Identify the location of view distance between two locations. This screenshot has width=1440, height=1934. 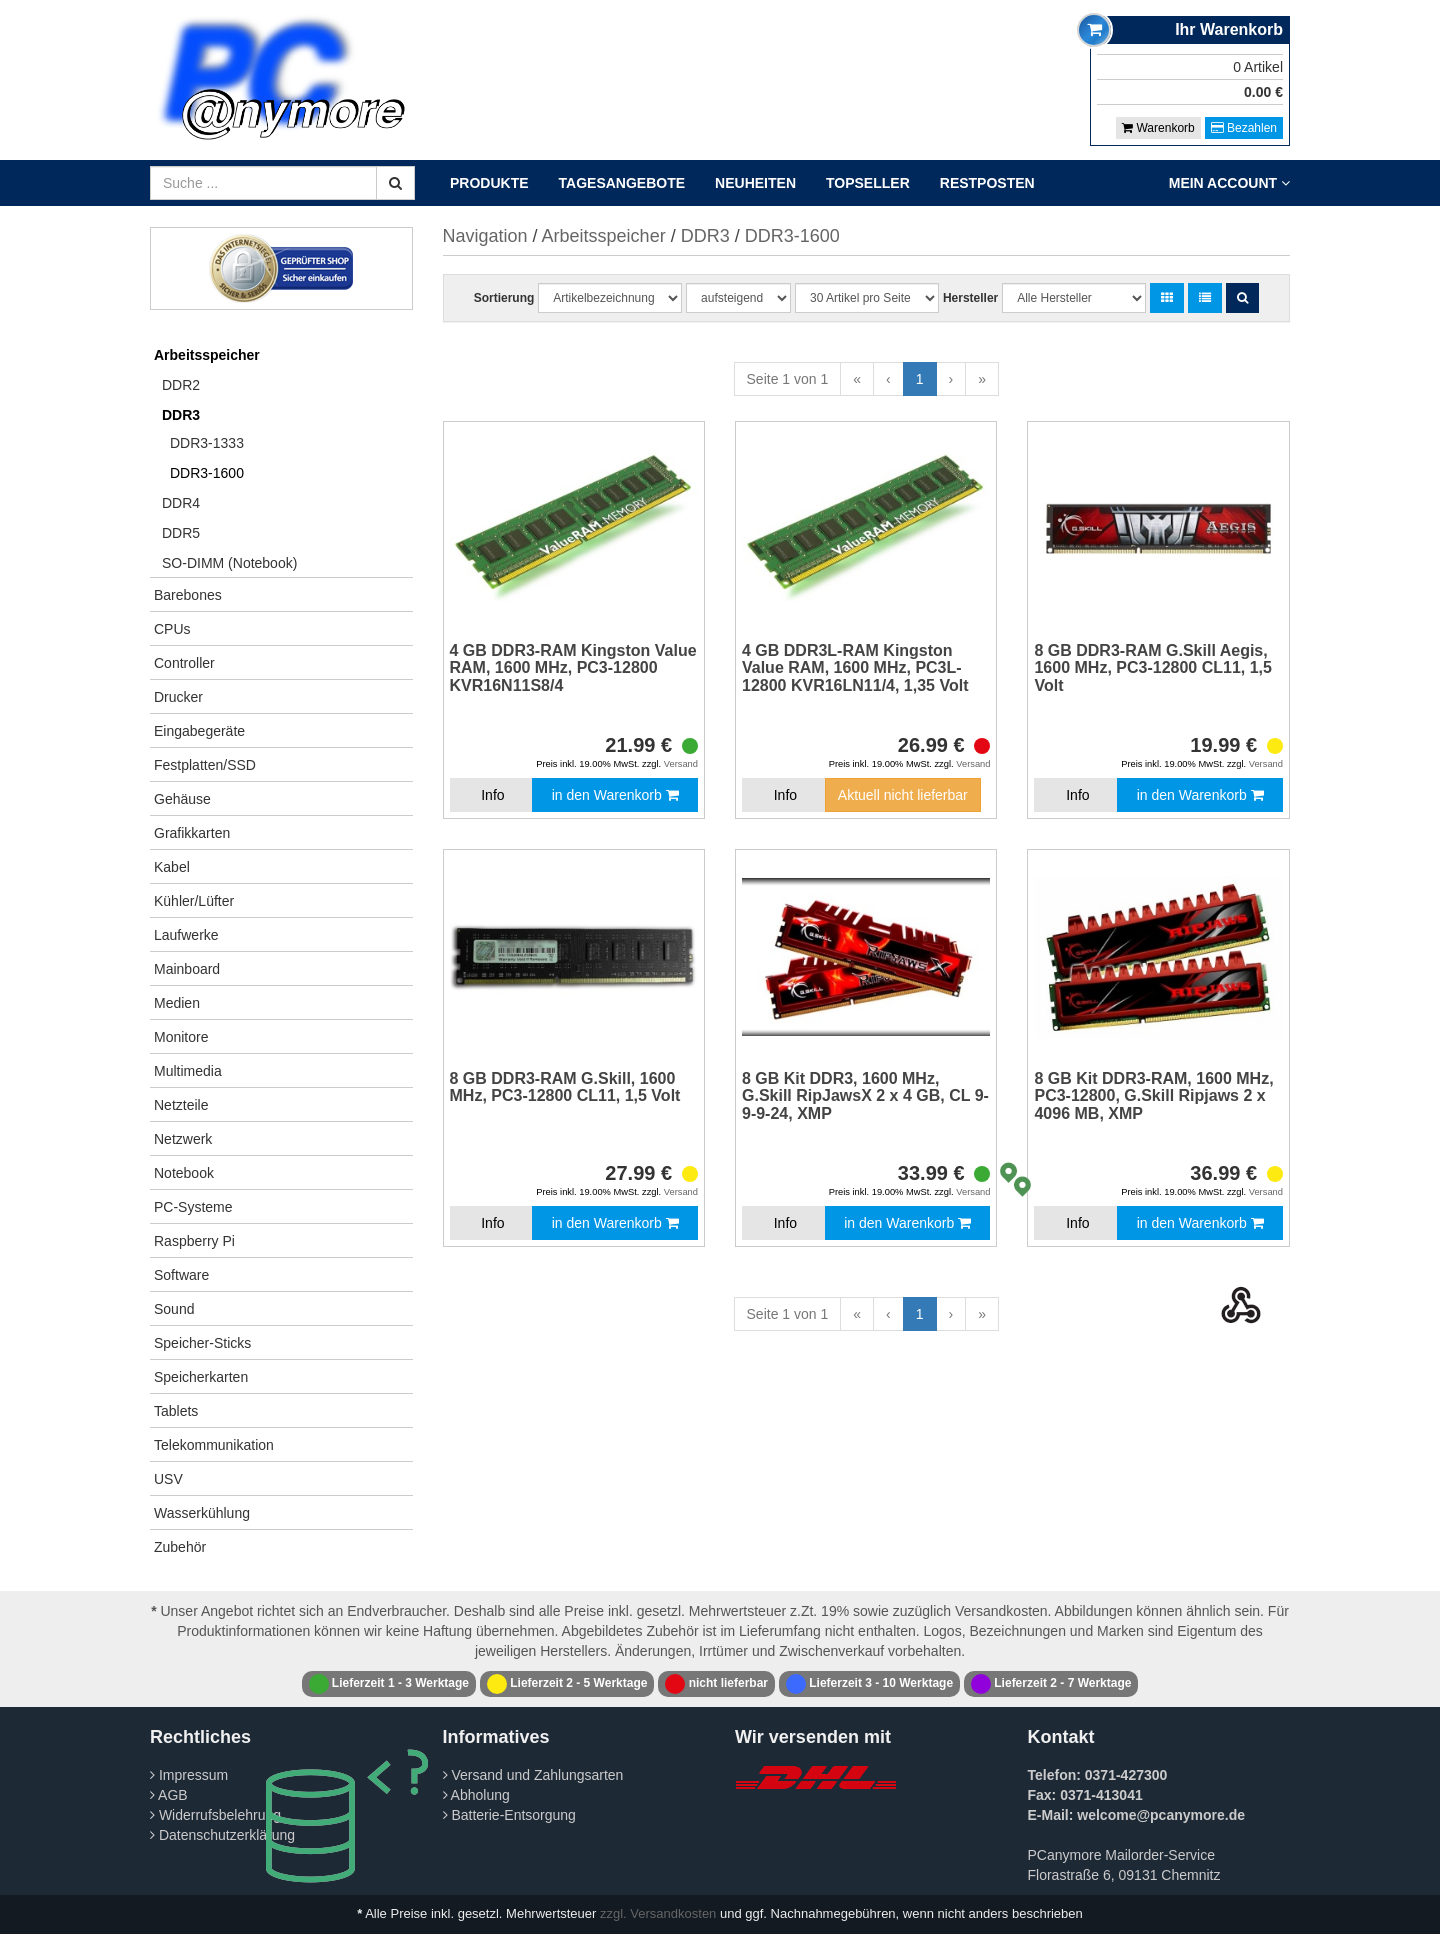
(1015, 1179).